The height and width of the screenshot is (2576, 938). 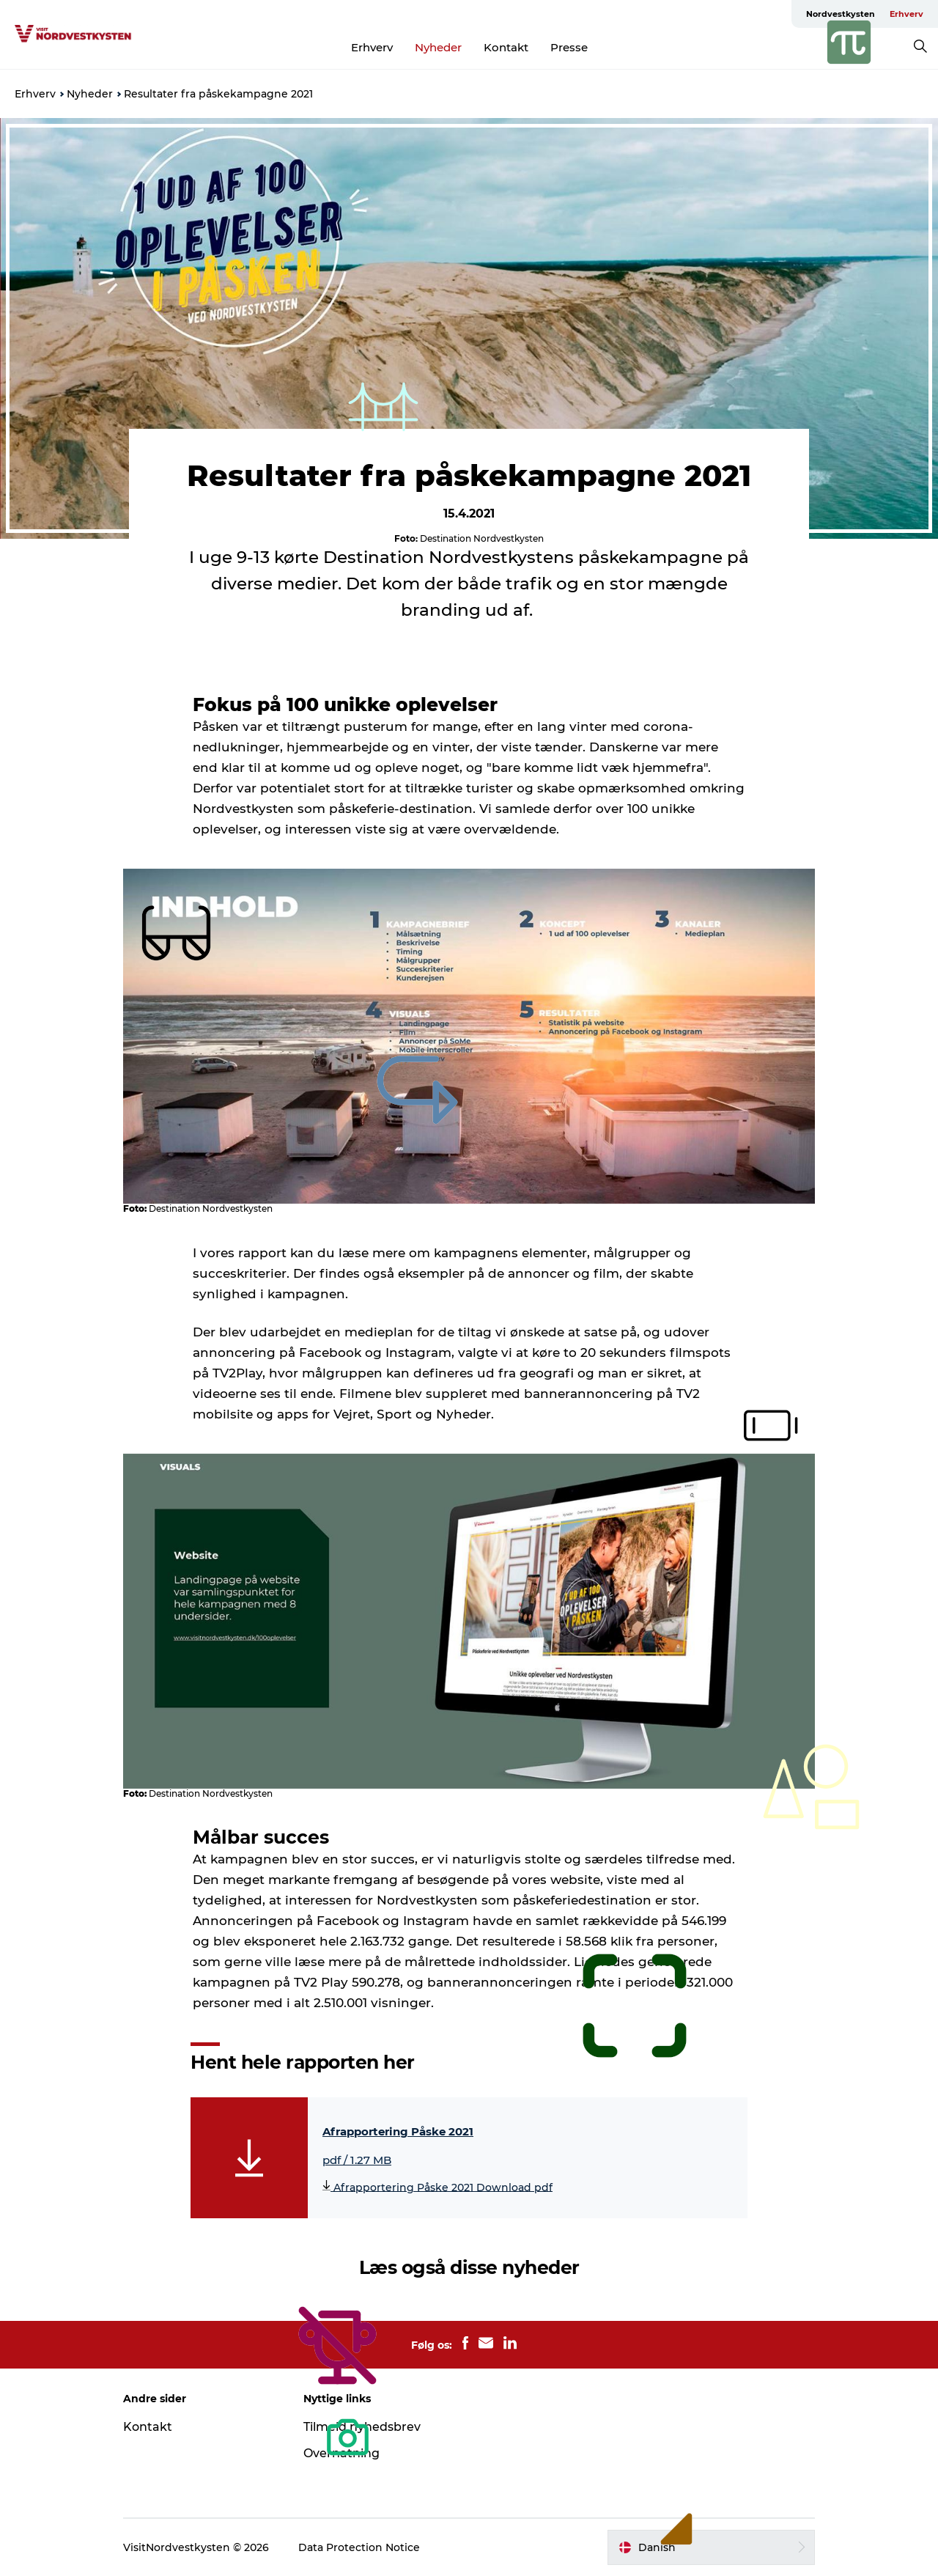 What do you see at coordinates (337, 2345) in the screenshot?
I see `achievements or awards are disabled` at bounding box center [337, 2345].